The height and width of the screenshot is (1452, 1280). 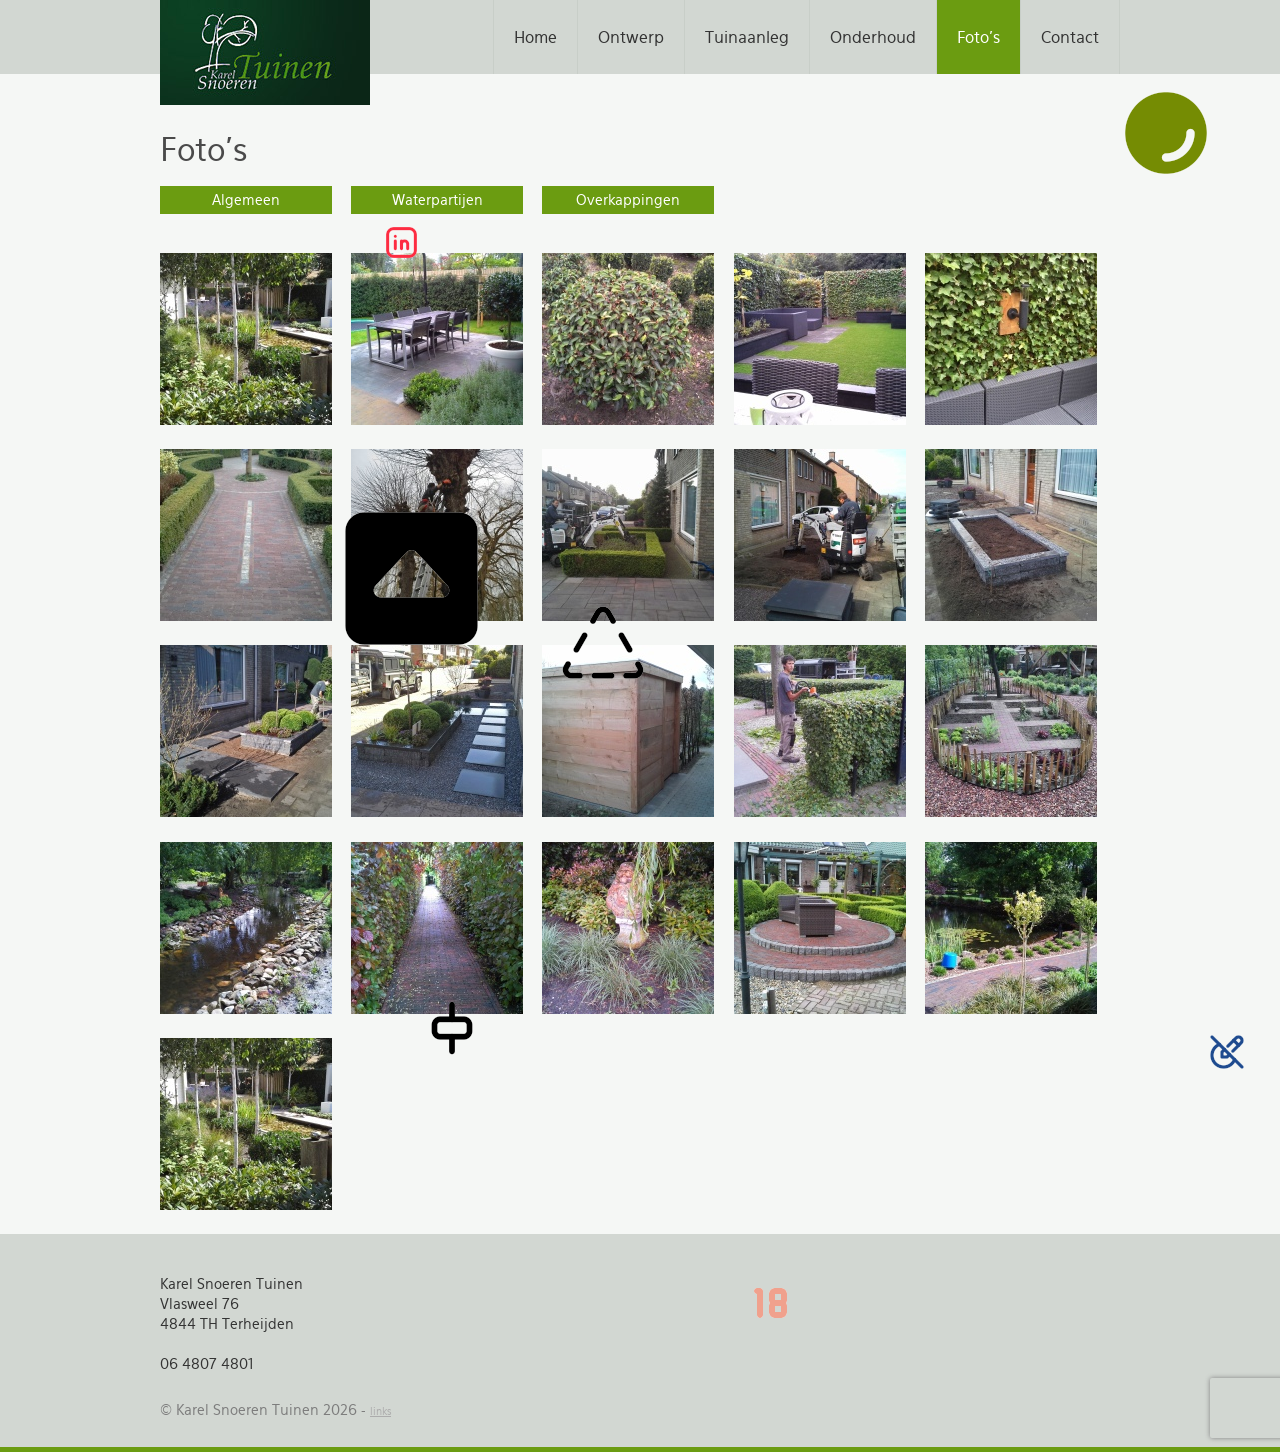 What do you see at coordinates (769, 1303) in the screenshot?
I see `indicates 18 unread notifications or items` at bounding box center [769, 1303].